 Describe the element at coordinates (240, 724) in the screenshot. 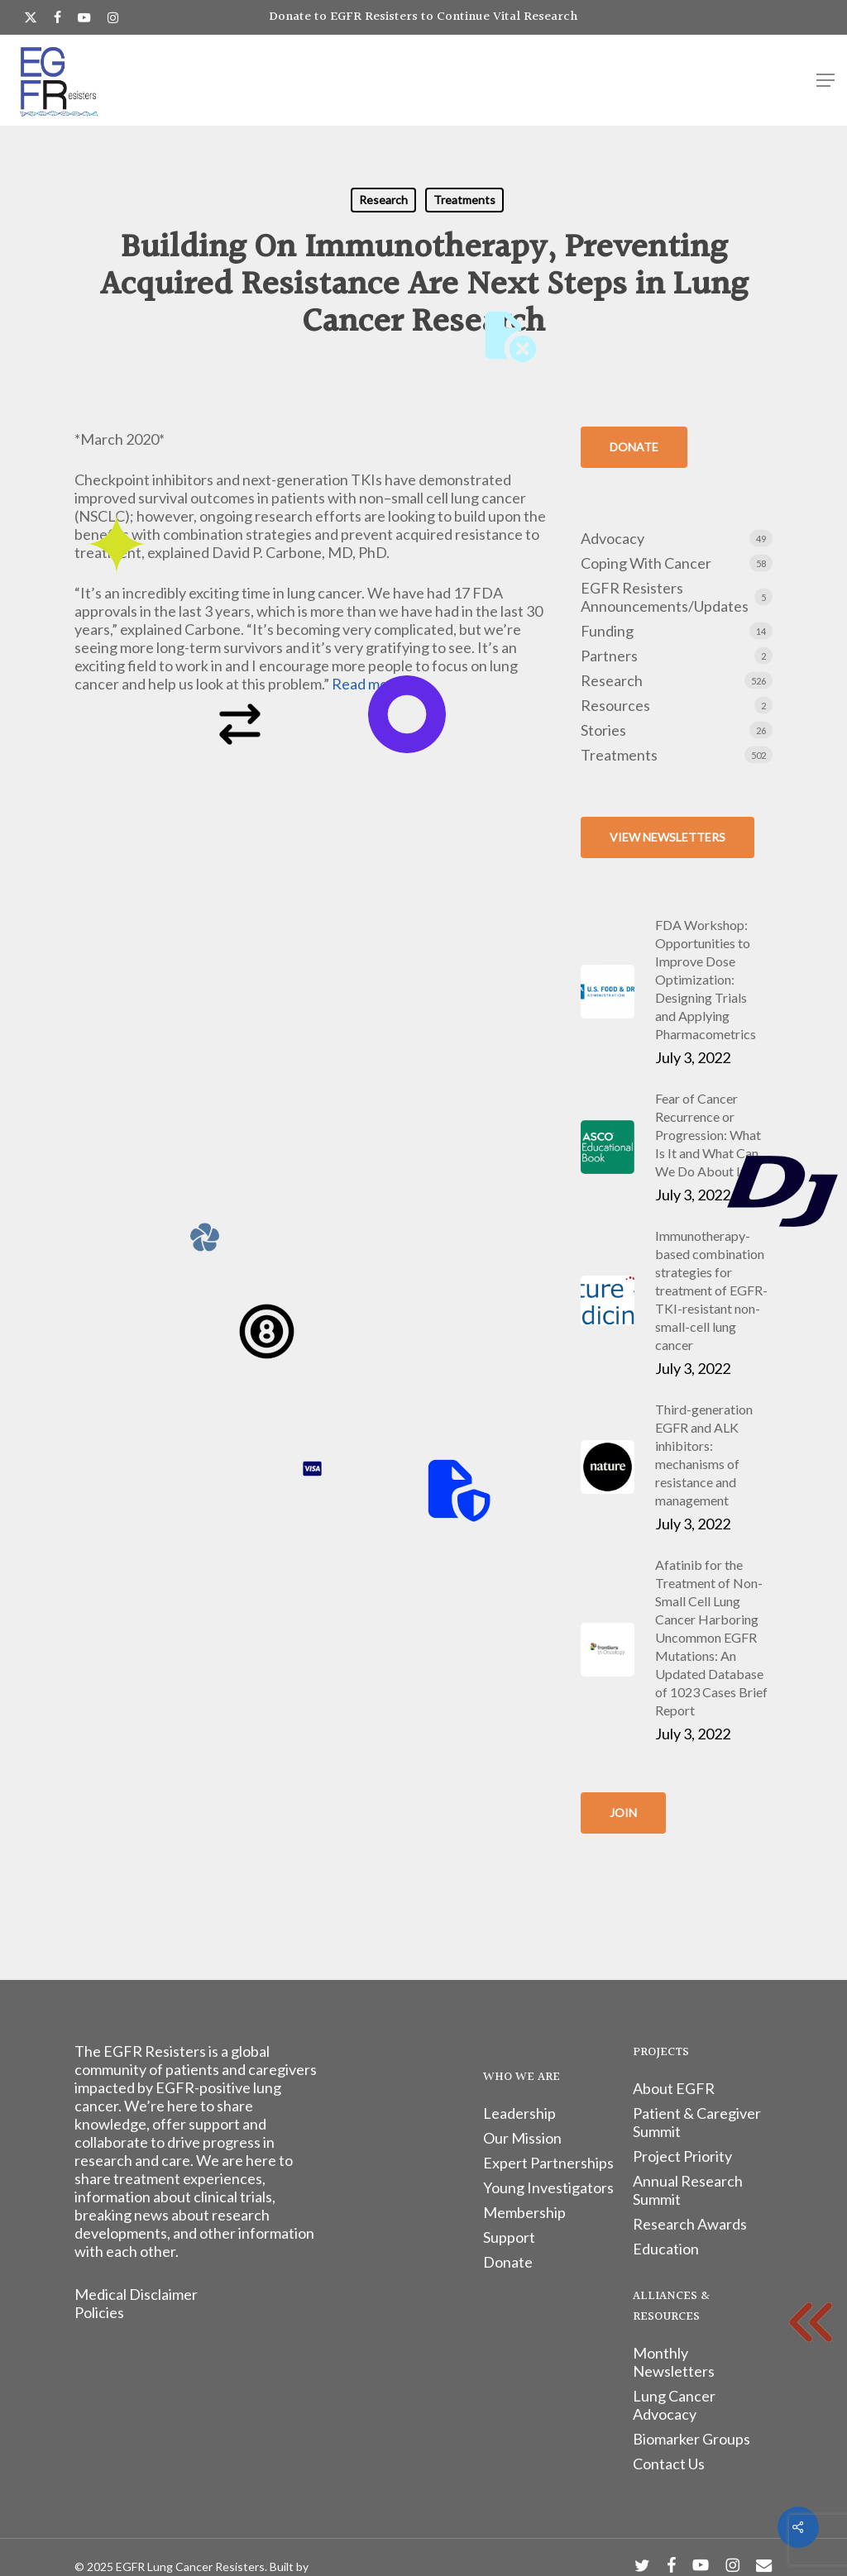

I see `swap or exchange items` at that location.